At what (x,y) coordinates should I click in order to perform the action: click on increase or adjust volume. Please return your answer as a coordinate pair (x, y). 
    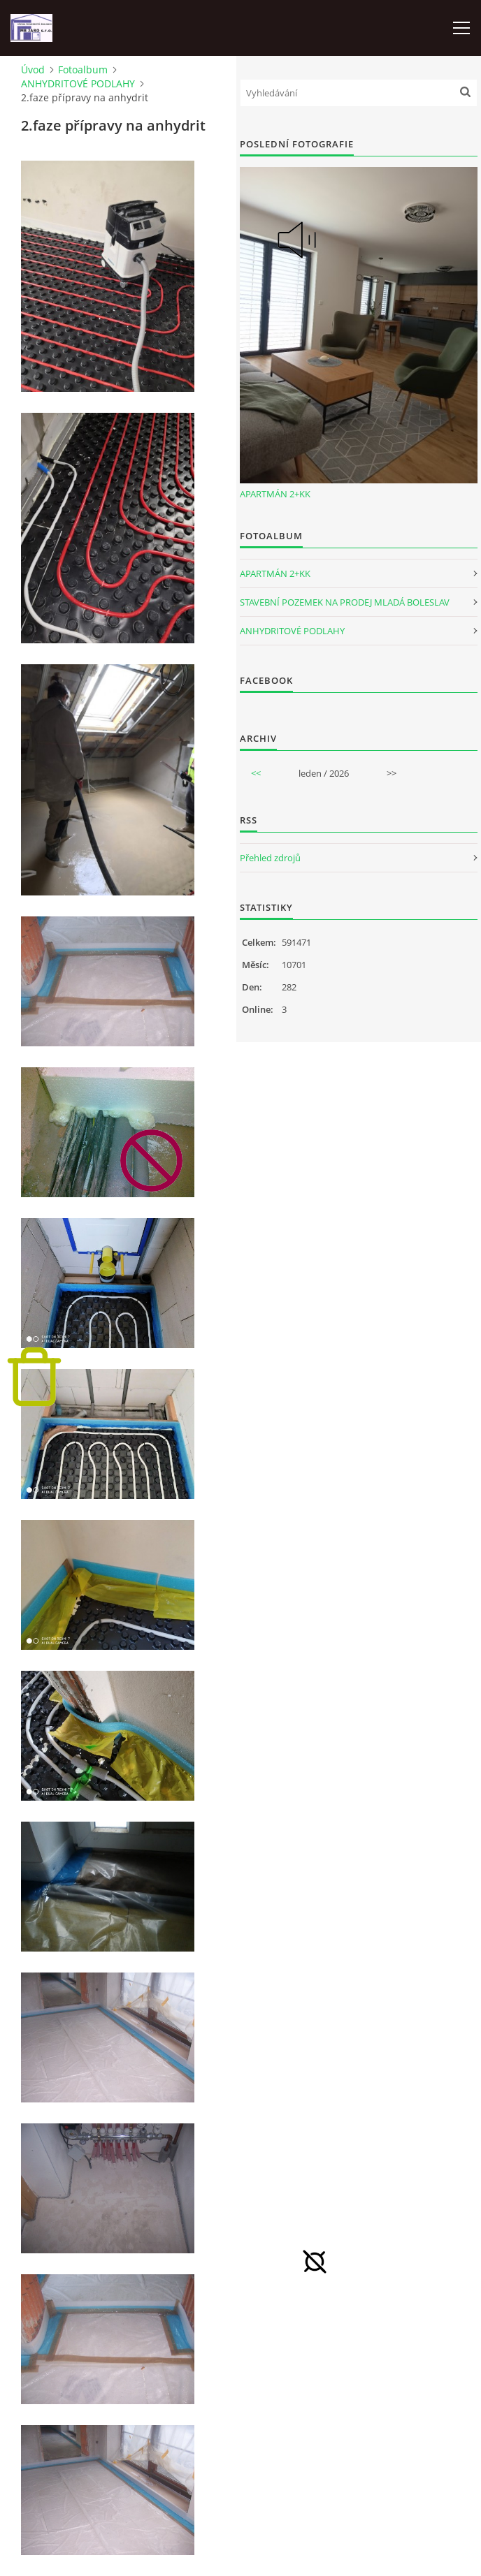
    Looking at the image, I should click on (296, 240).